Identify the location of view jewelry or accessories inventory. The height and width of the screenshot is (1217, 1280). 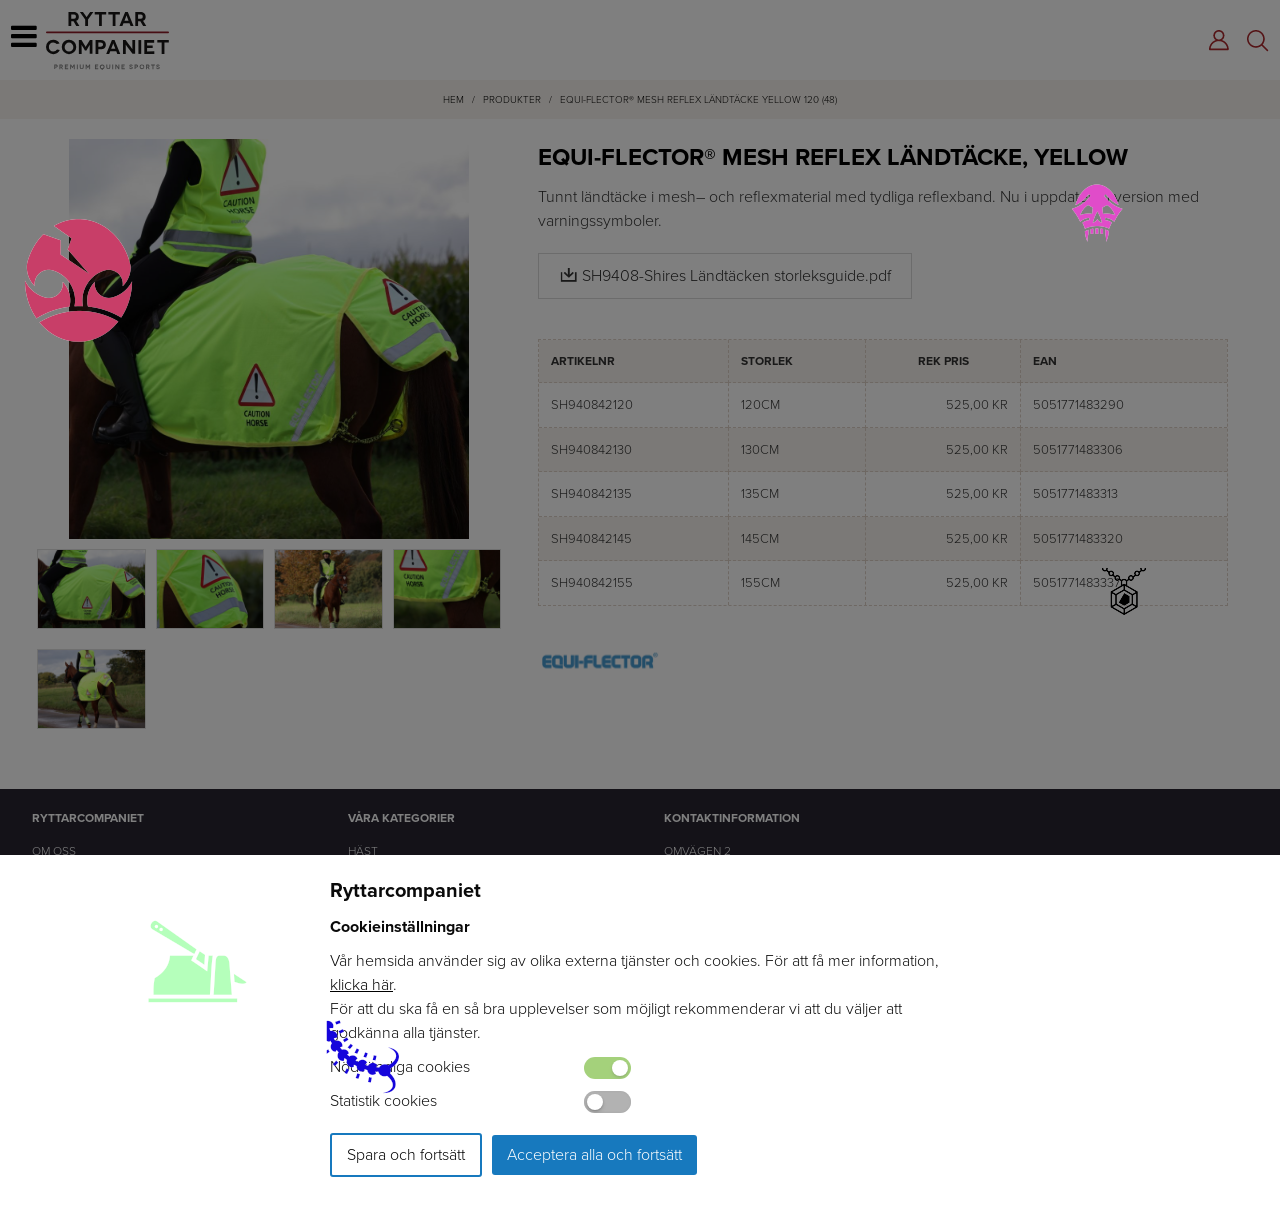
(1124, 591).